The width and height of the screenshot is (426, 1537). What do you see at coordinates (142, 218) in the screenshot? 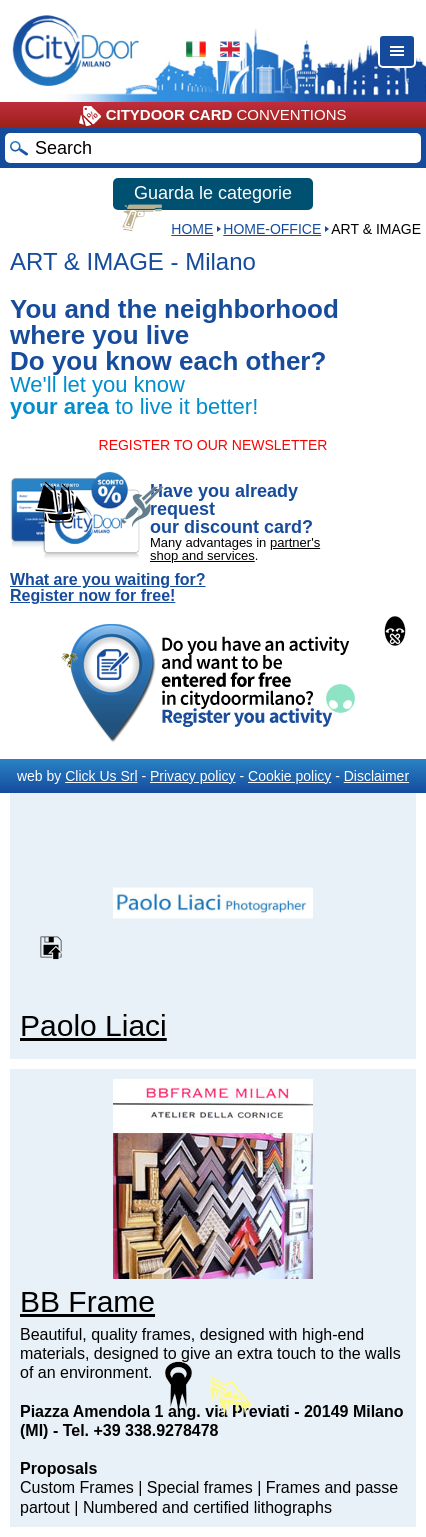
I see `select handgun weapon in game inventory` at bounding box center [142, 218].